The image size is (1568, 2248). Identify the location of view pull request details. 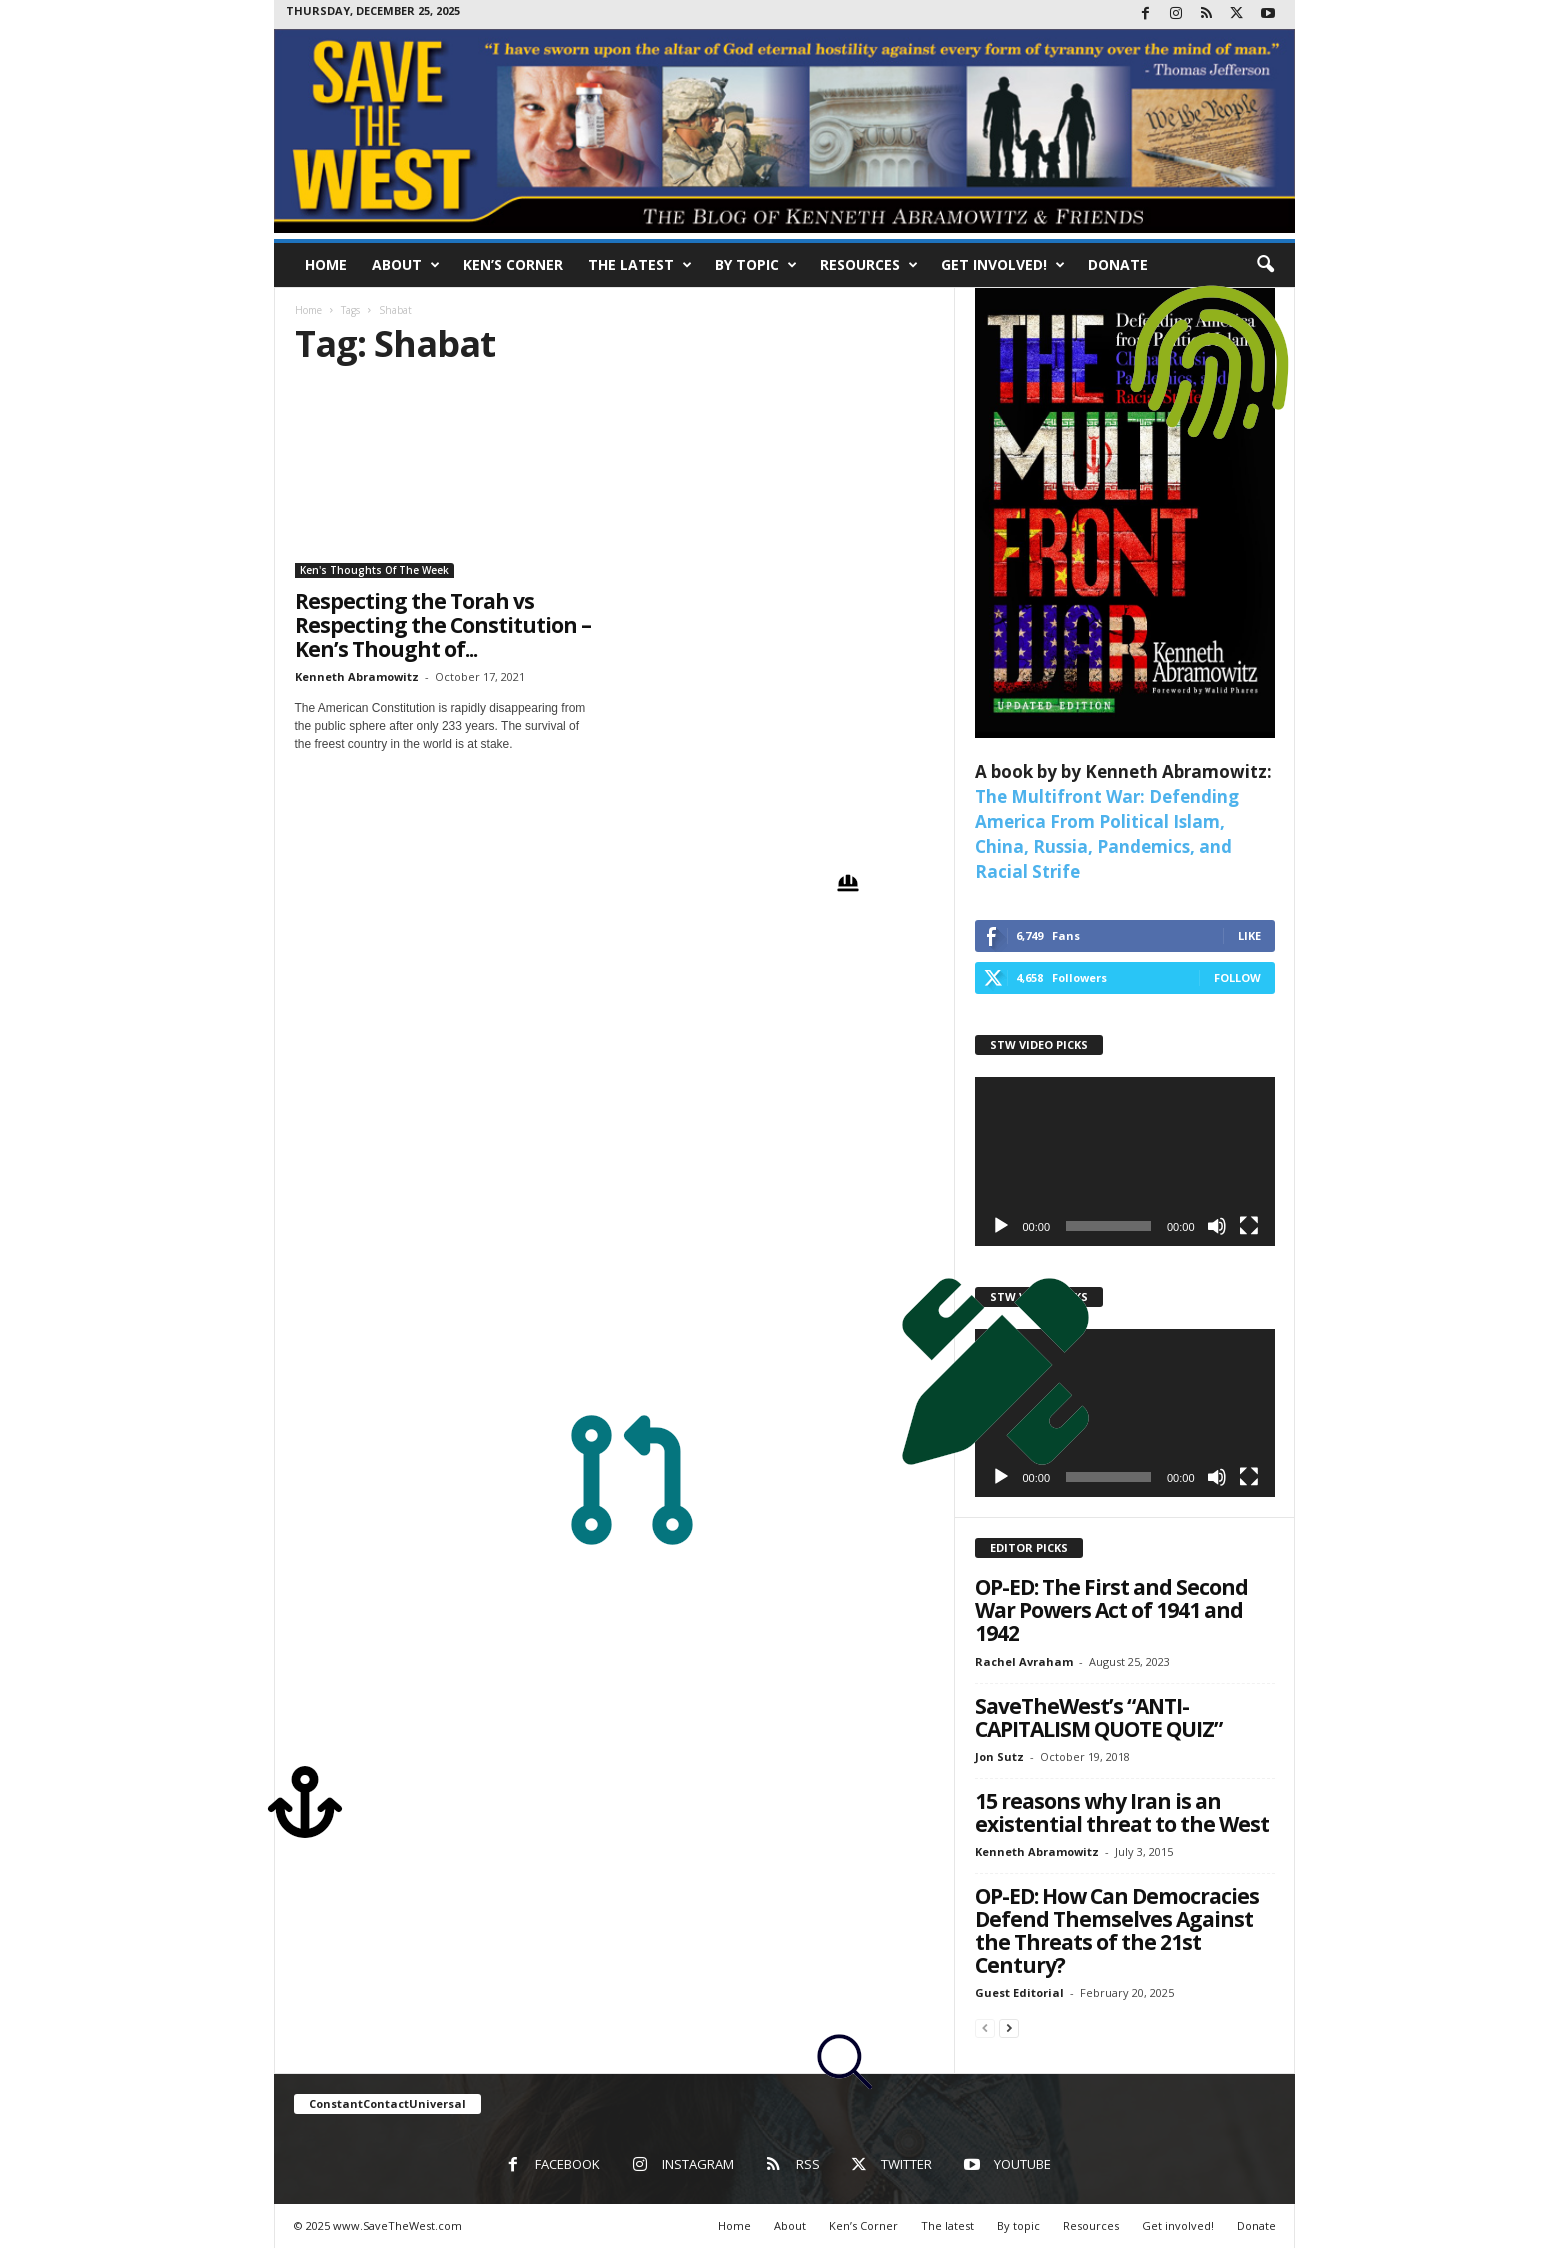
(632, 1480).